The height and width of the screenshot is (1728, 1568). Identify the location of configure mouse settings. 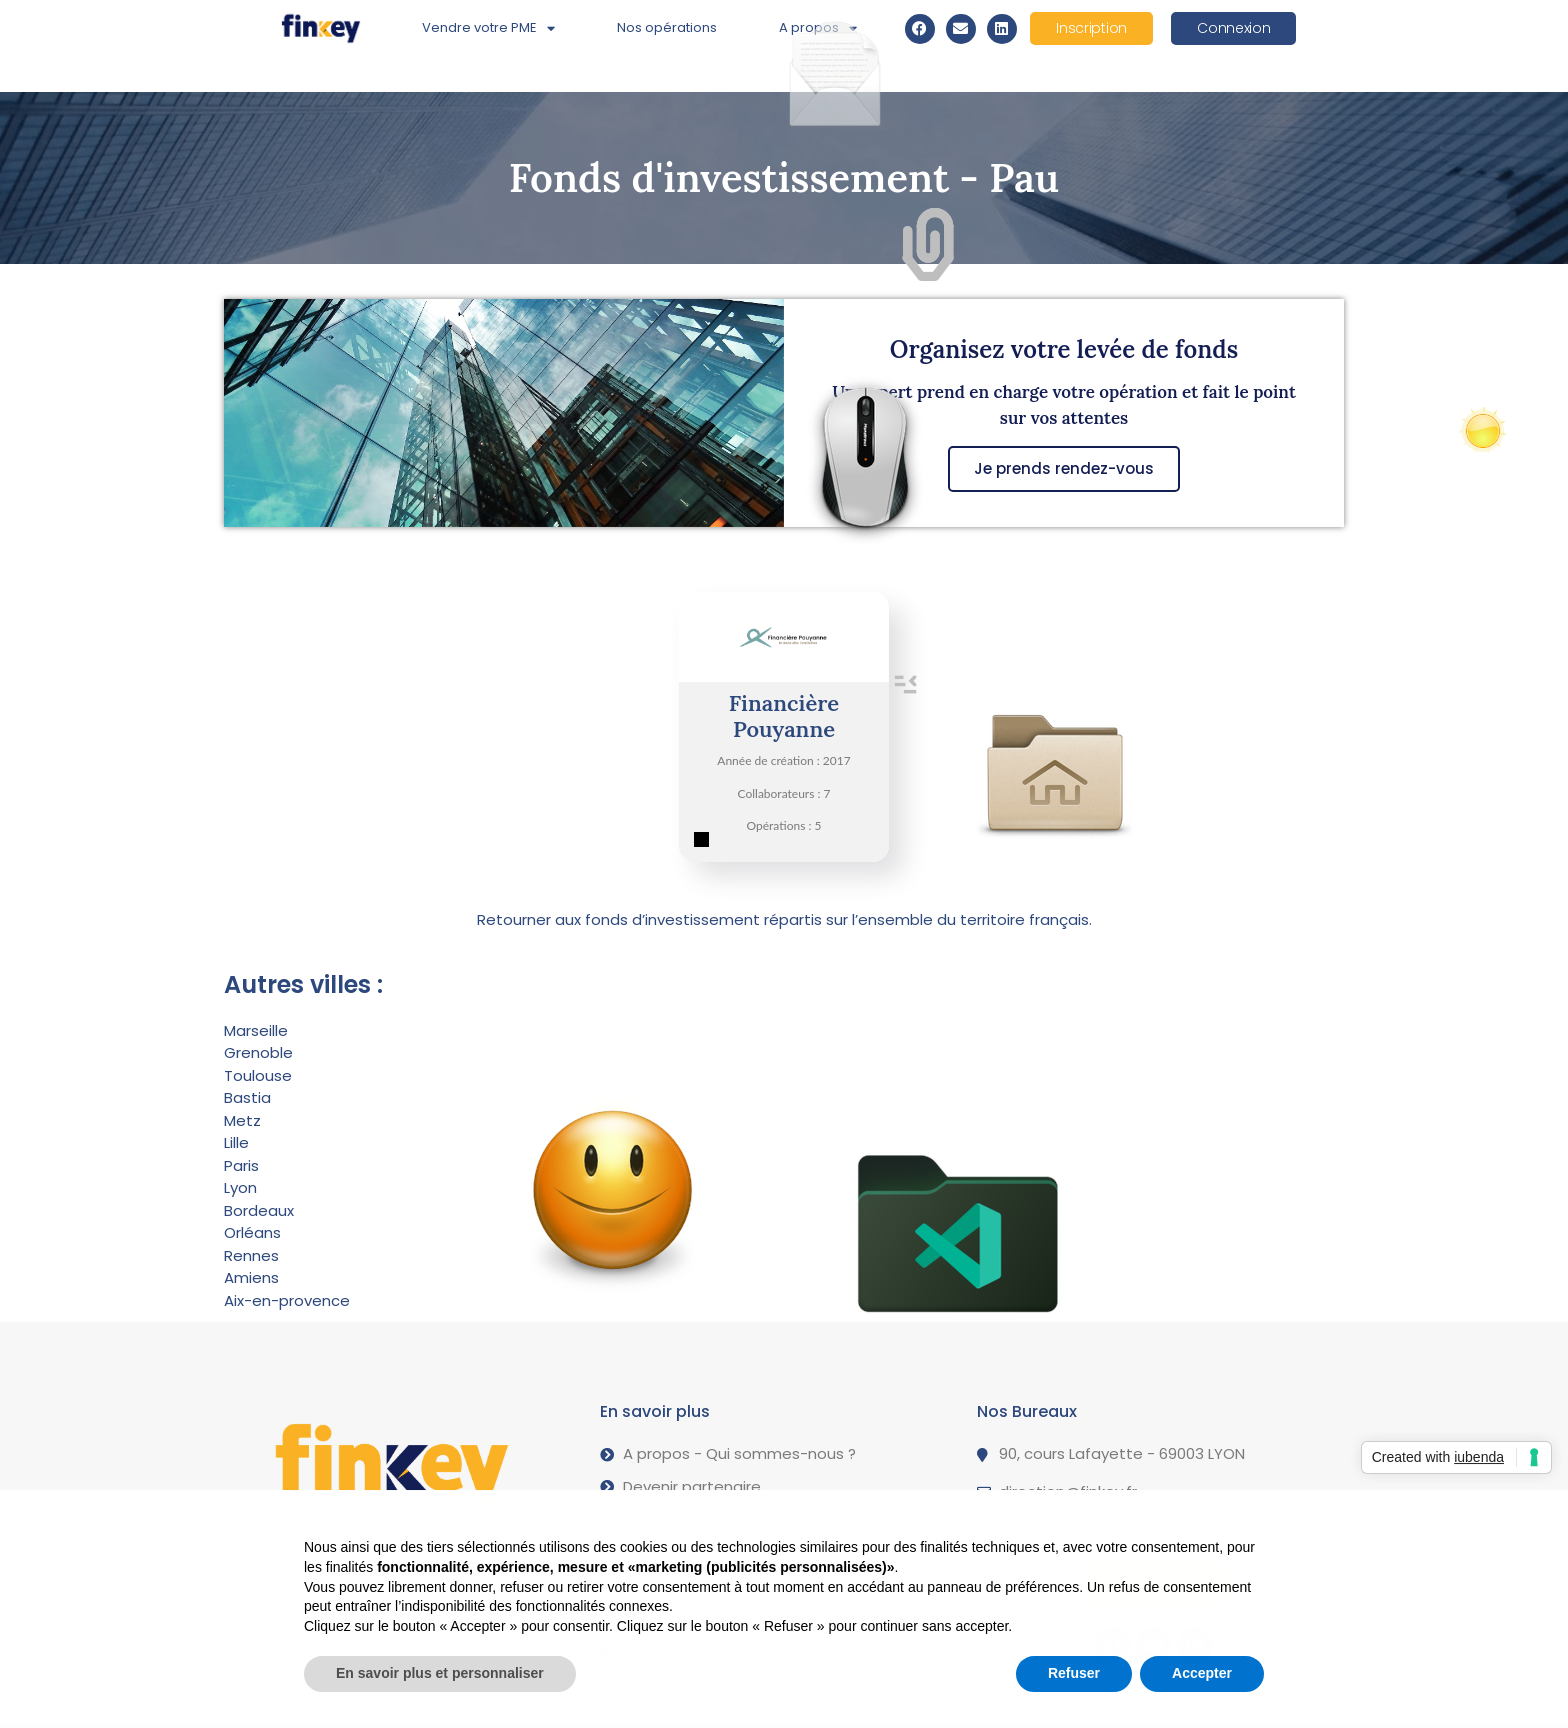
(865, 460).